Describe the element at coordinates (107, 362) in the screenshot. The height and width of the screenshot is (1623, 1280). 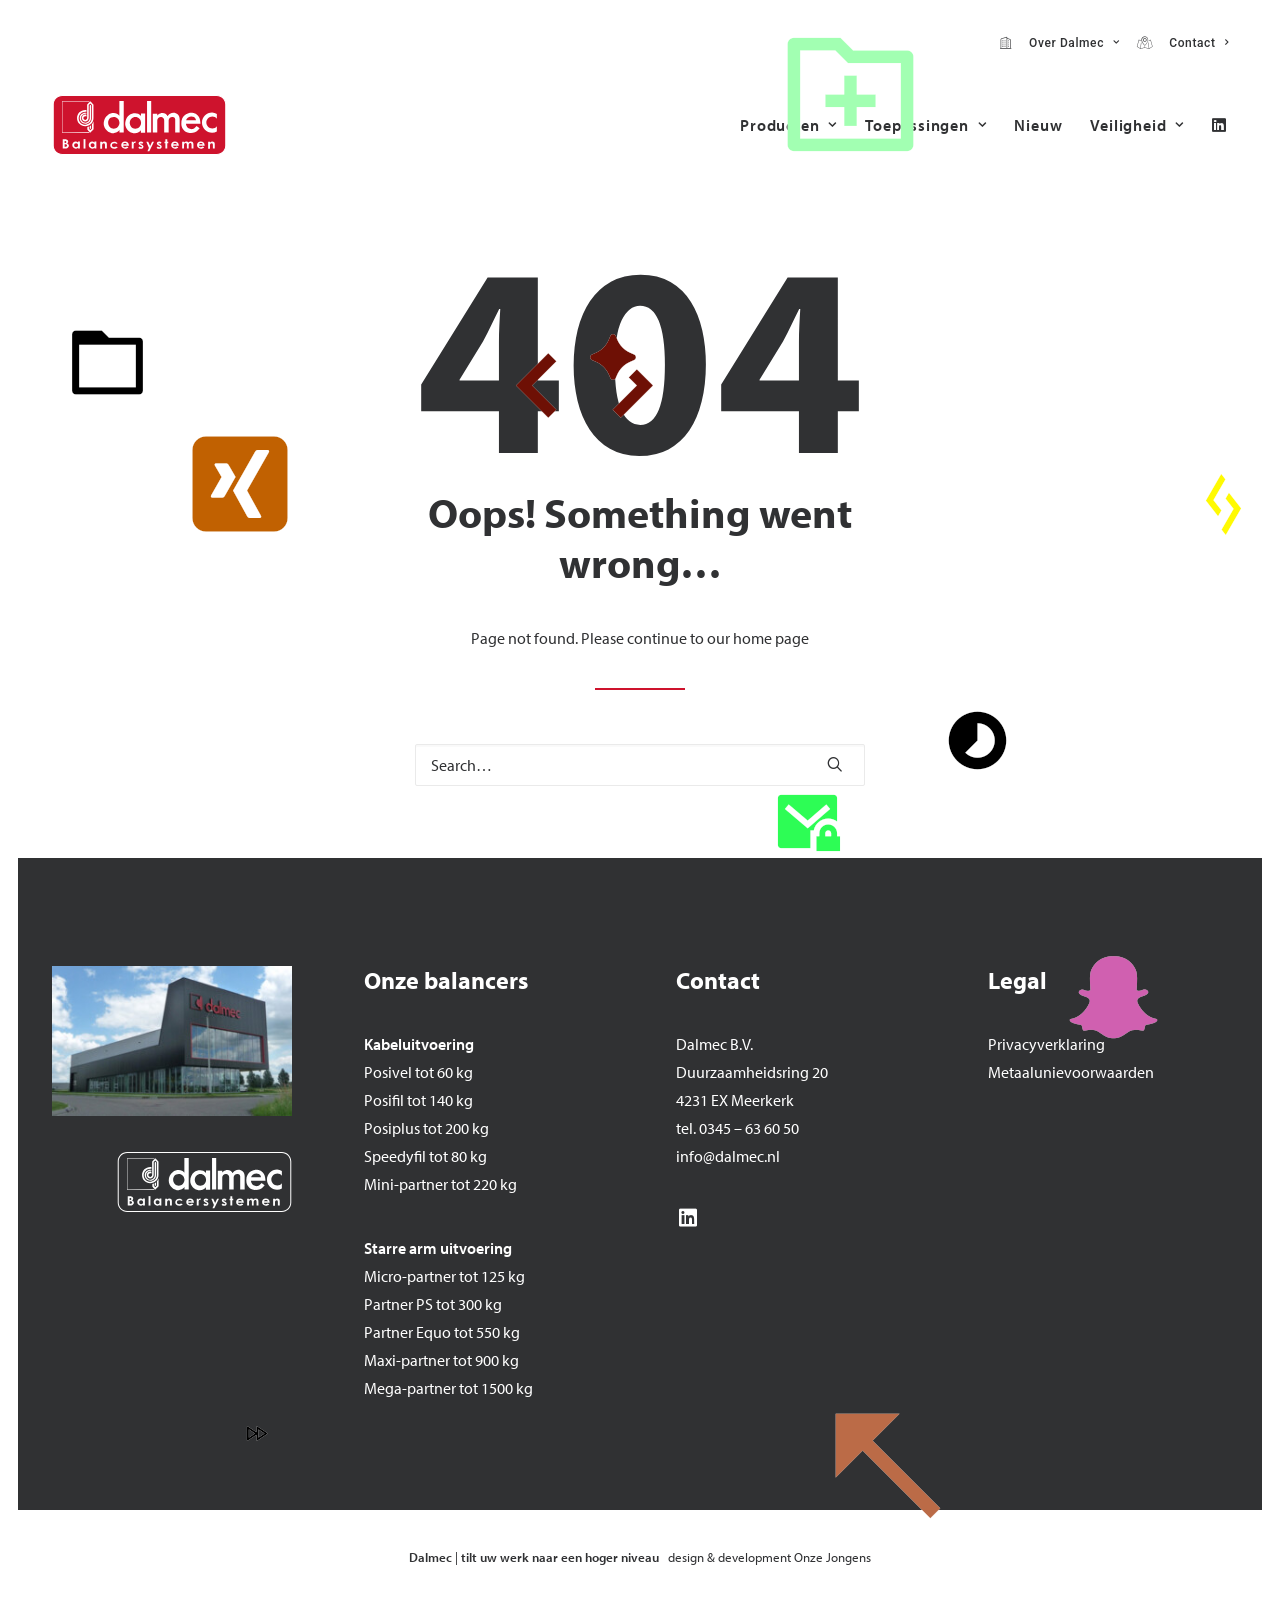
I see `open folder to view files` at that location.